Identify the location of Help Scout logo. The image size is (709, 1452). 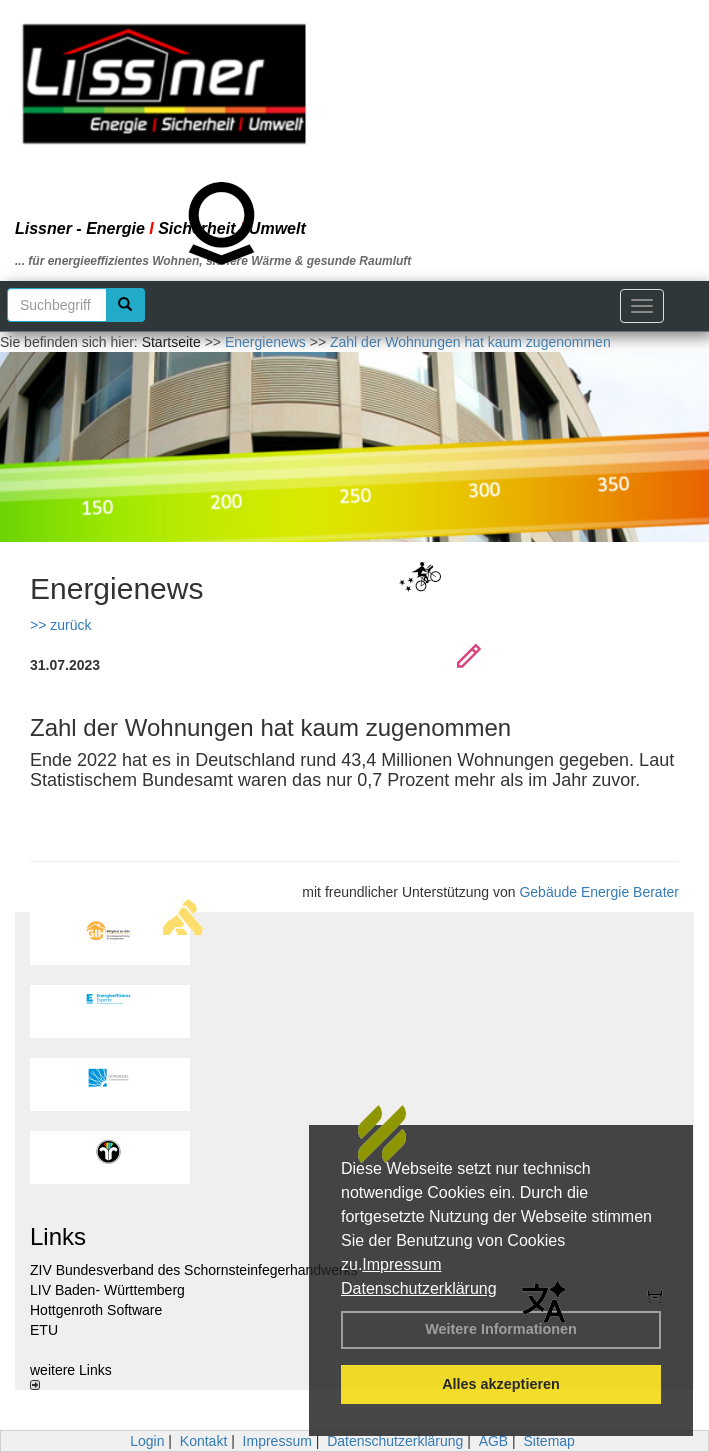
(382, 1134).